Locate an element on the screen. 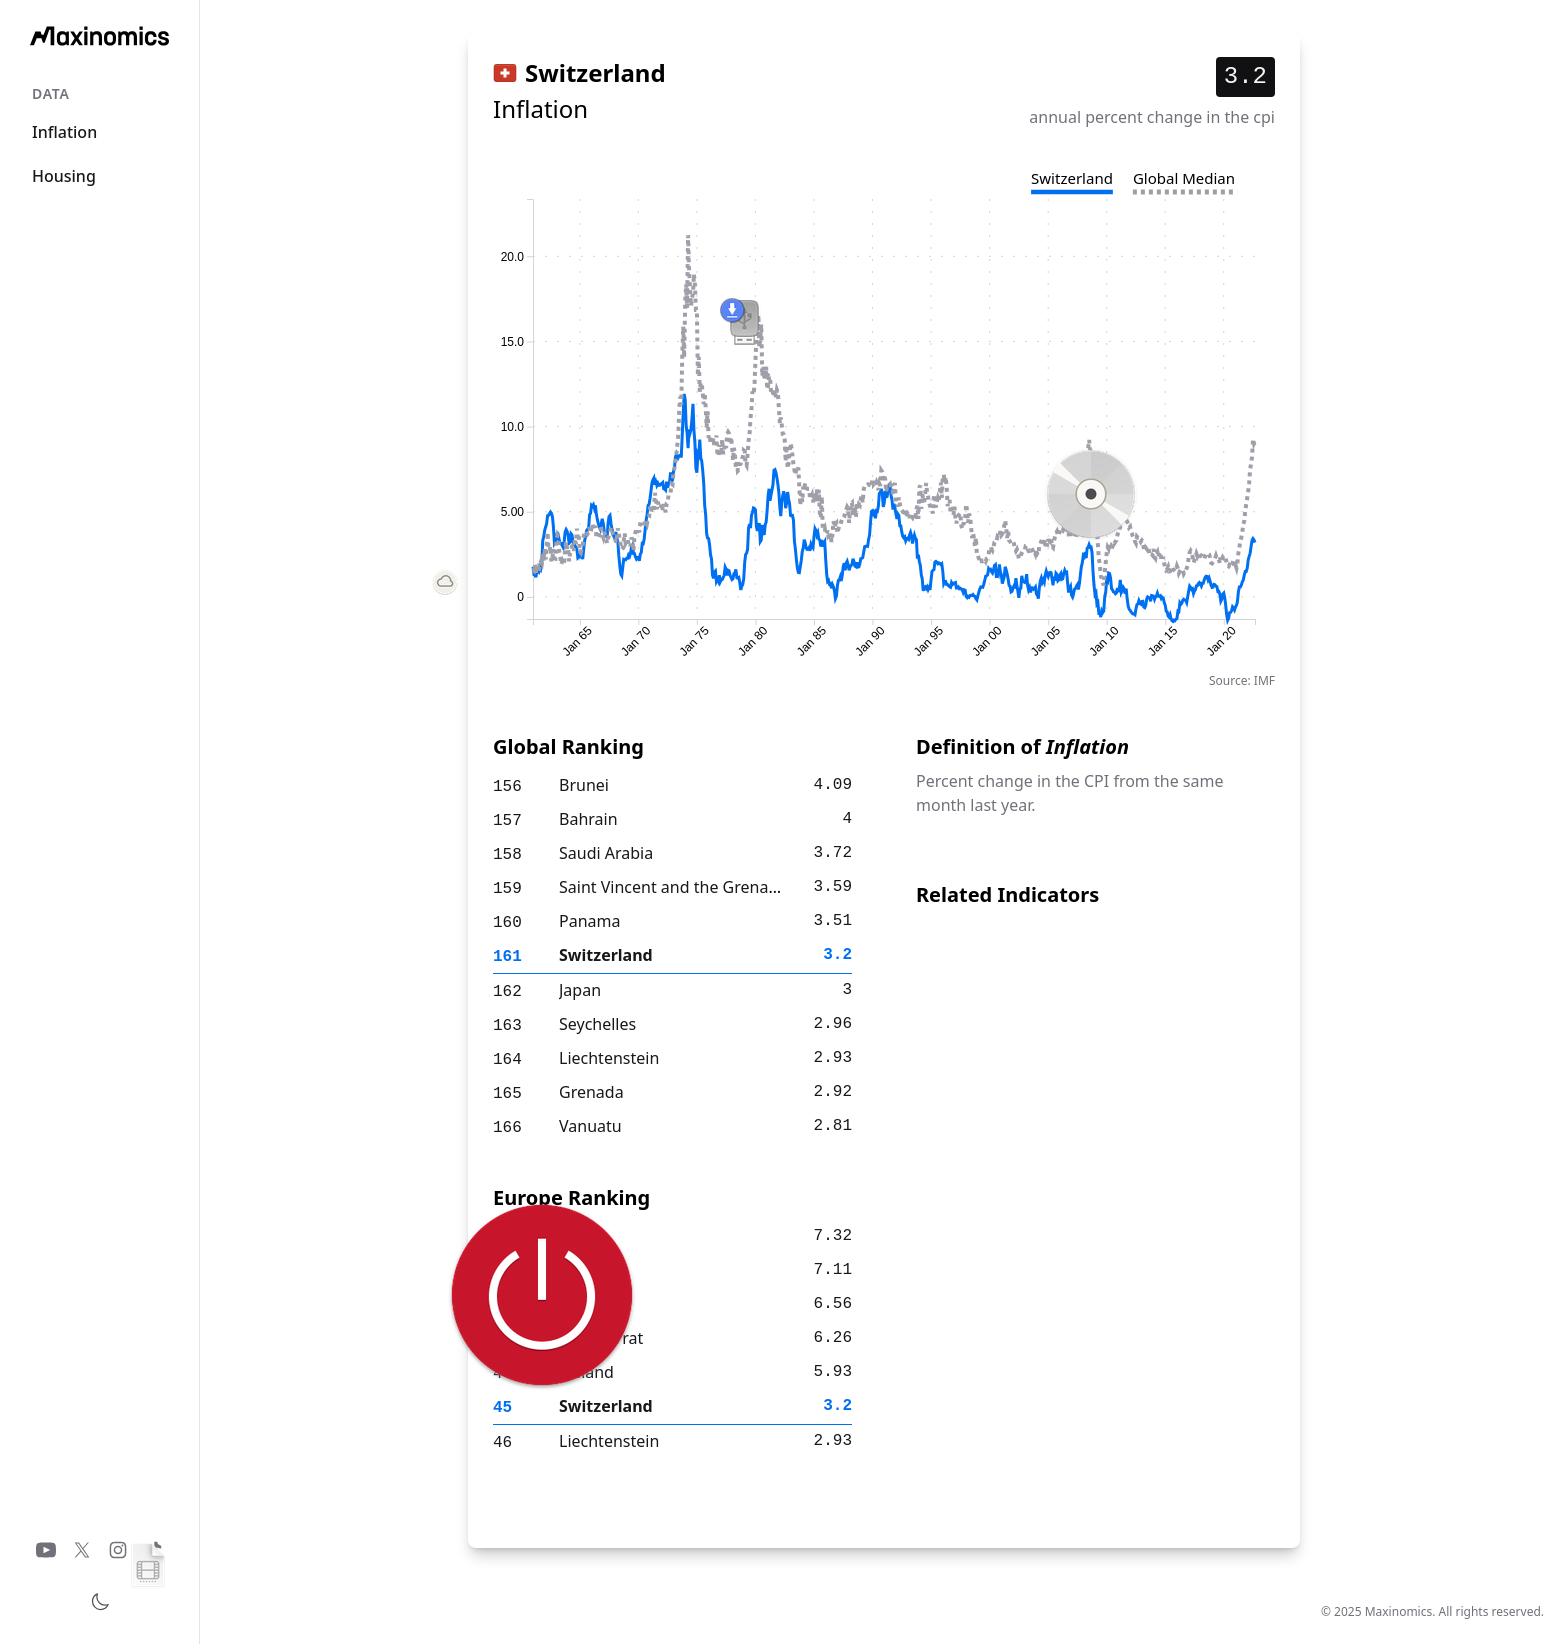 Image resolution: width=1568 pixels, height=1644 pixels. access CD/DVD drive or disc contents is located at coordinates (1091, 494).